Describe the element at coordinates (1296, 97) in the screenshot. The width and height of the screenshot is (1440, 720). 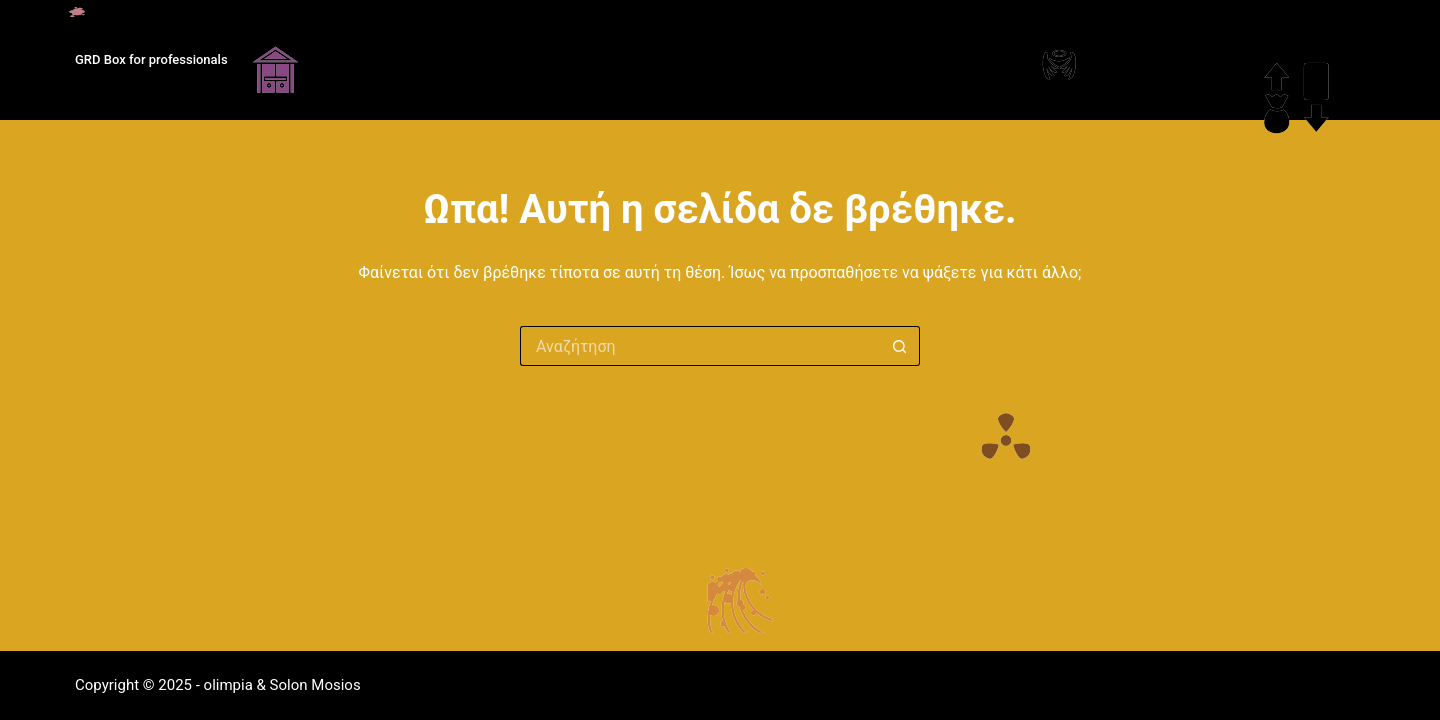
I see `purchase in-game cards or items` at that location.